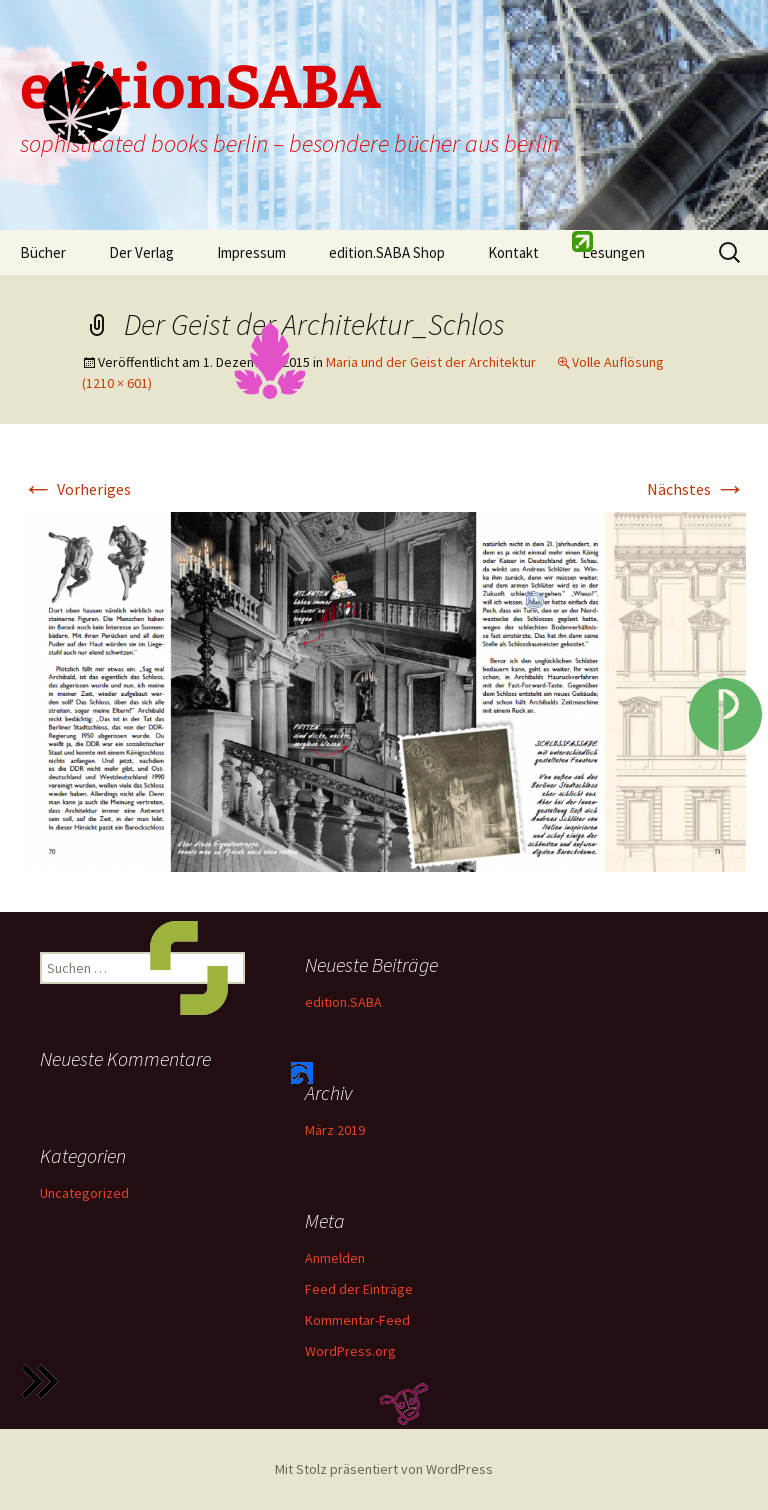 The height and width of the screenshot is (1510, 768). What do you see at coordinates (725, 714) in the screenshot?
I see `PurgeCSS logo - a CSS optimization tool` at bounding box center [725, 714].